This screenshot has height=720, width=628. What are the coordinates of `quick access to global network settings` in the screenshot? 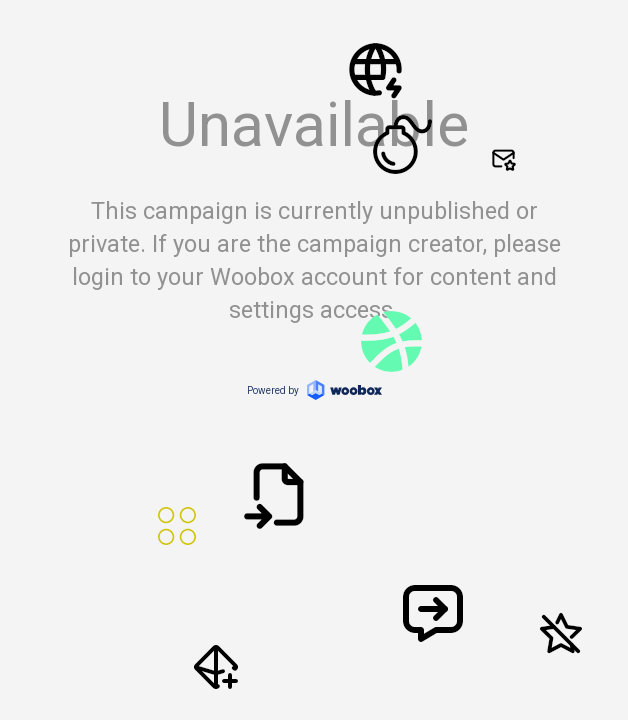 It's located at (375, 69).